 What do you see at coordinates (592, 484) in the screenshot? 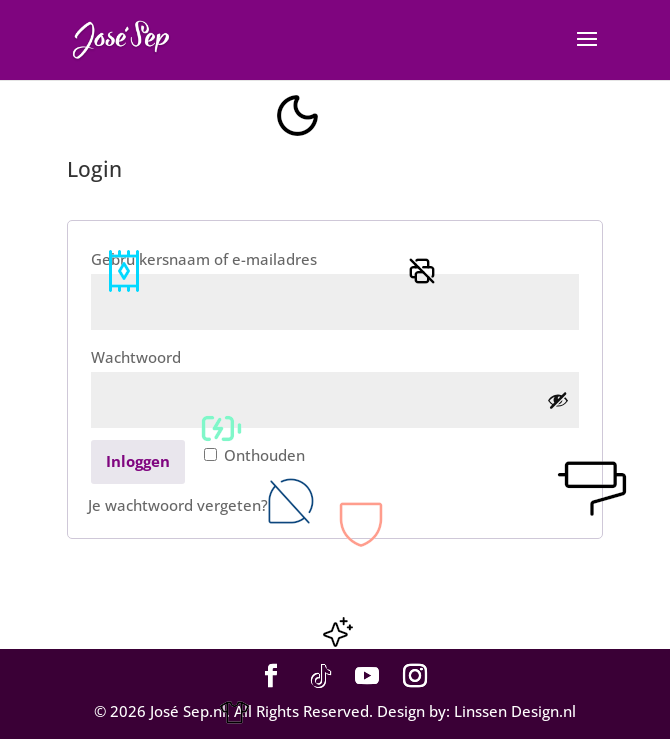
I see `access paint or formatting tools` at bounding box center [592, 484].